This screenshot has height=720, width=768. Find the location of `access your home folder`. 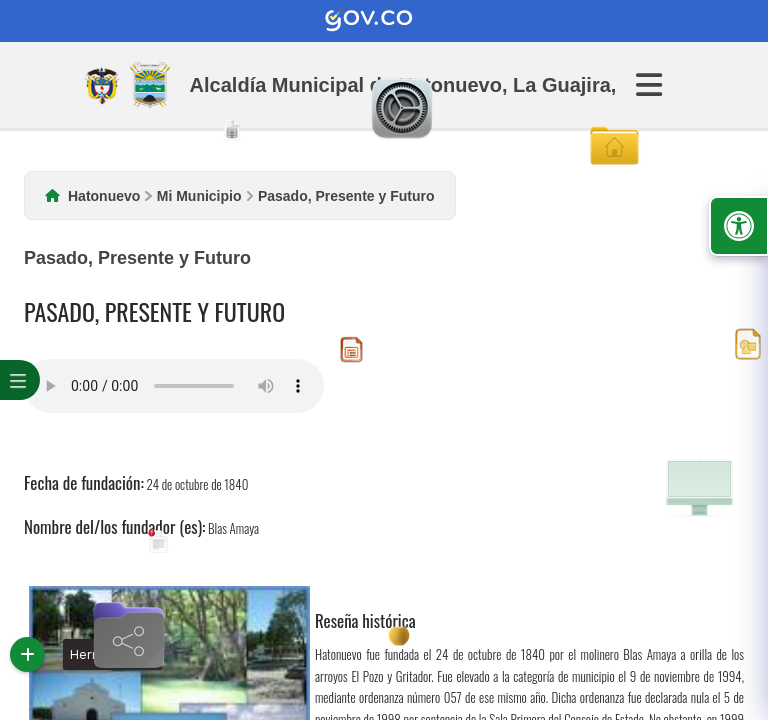

access your home folder is located at coordinates (614, 145).